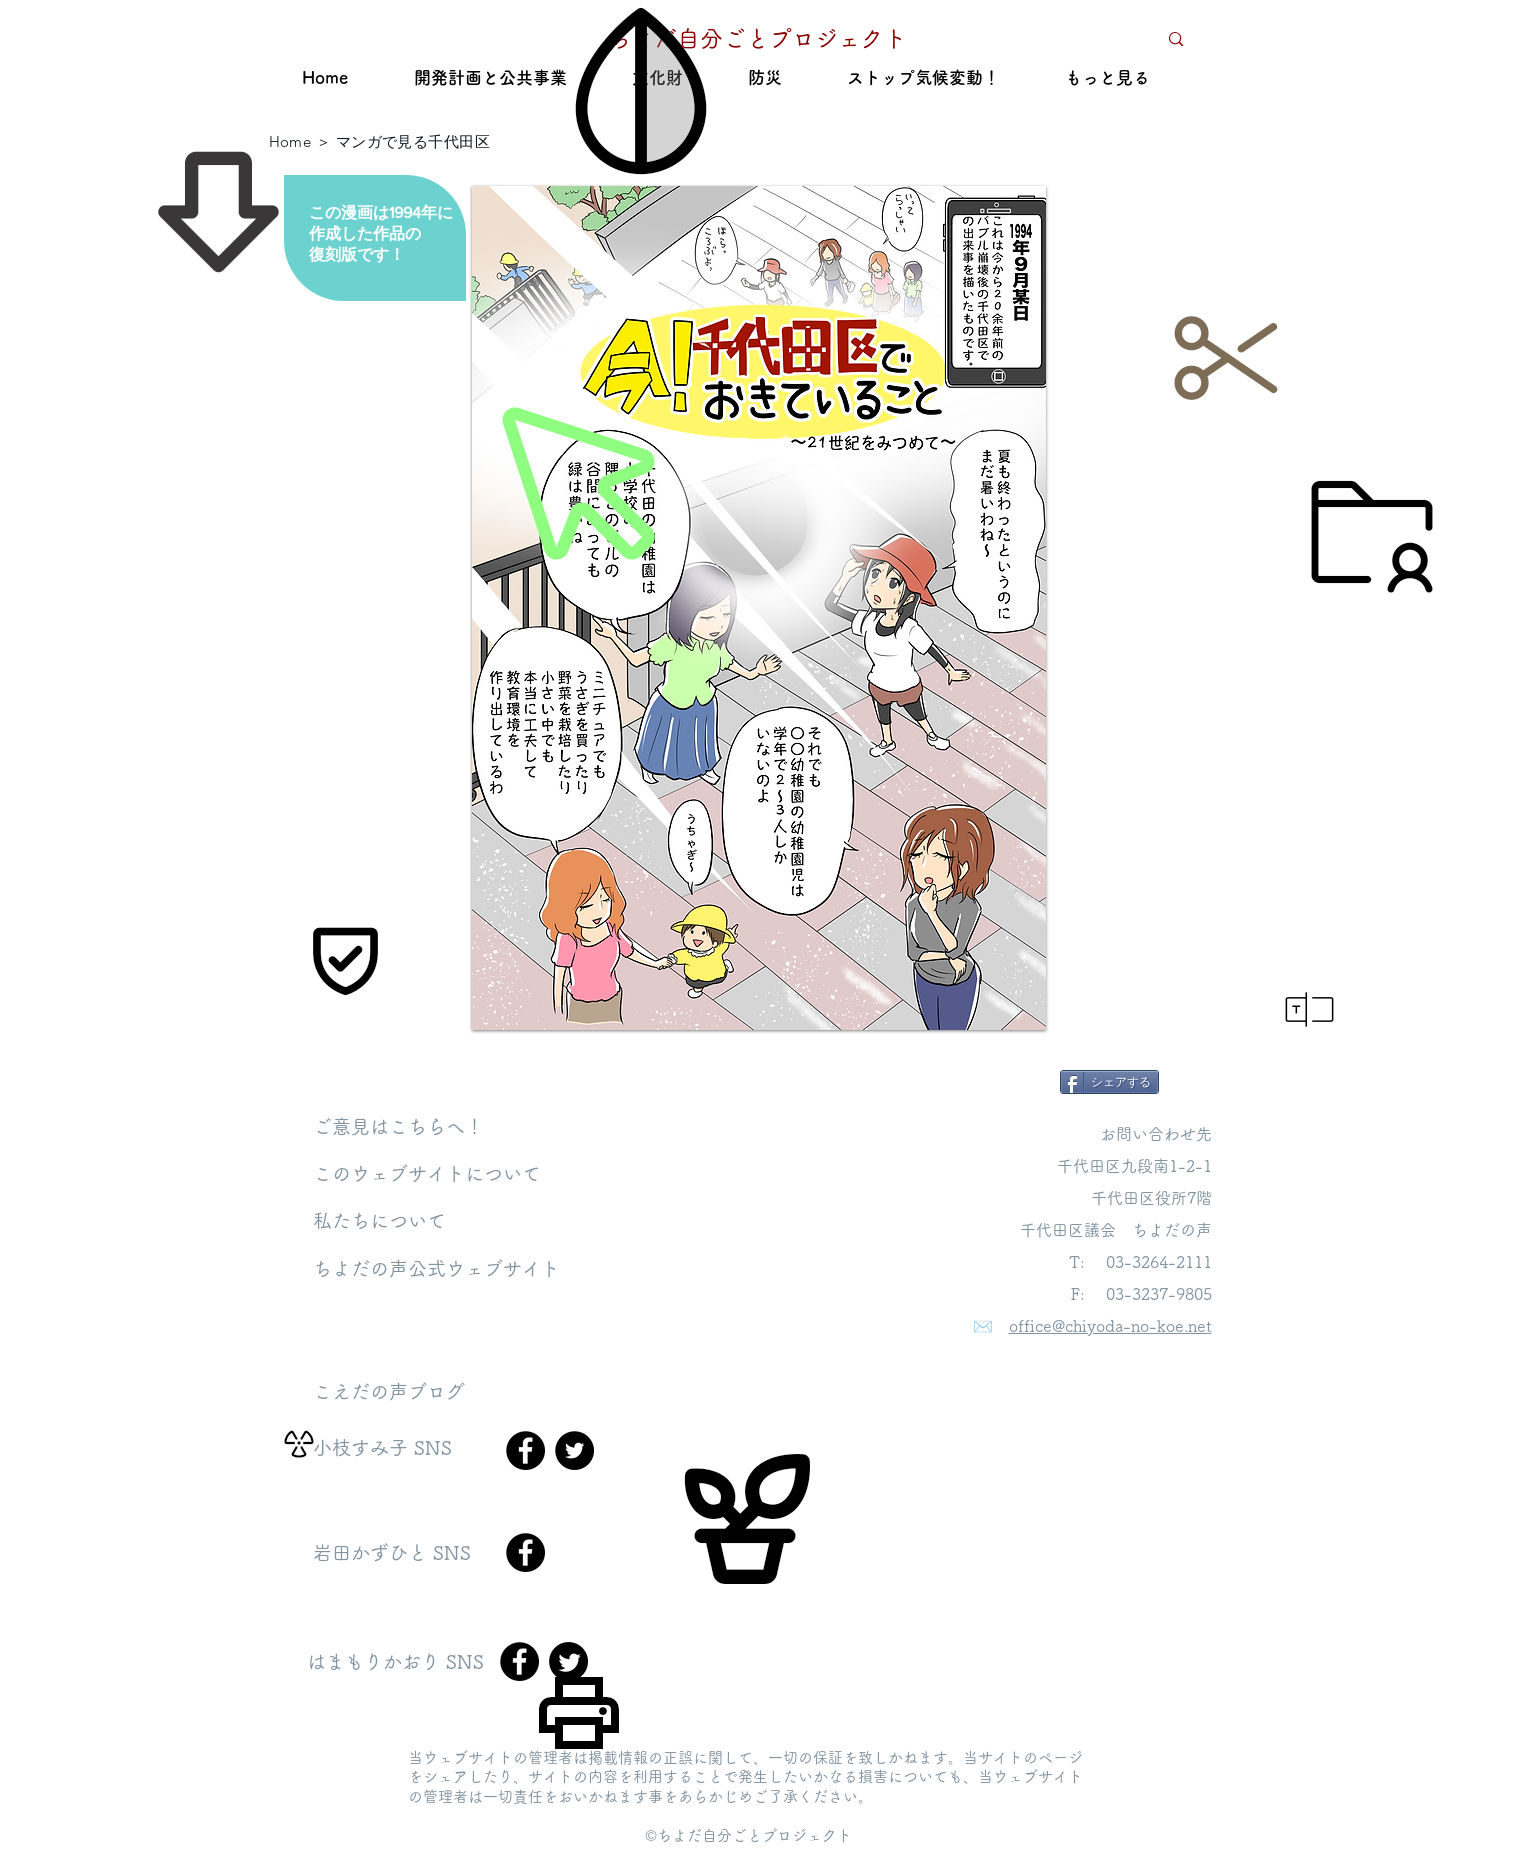  I want to click on enter text in a form field, so click(1309, 1009).